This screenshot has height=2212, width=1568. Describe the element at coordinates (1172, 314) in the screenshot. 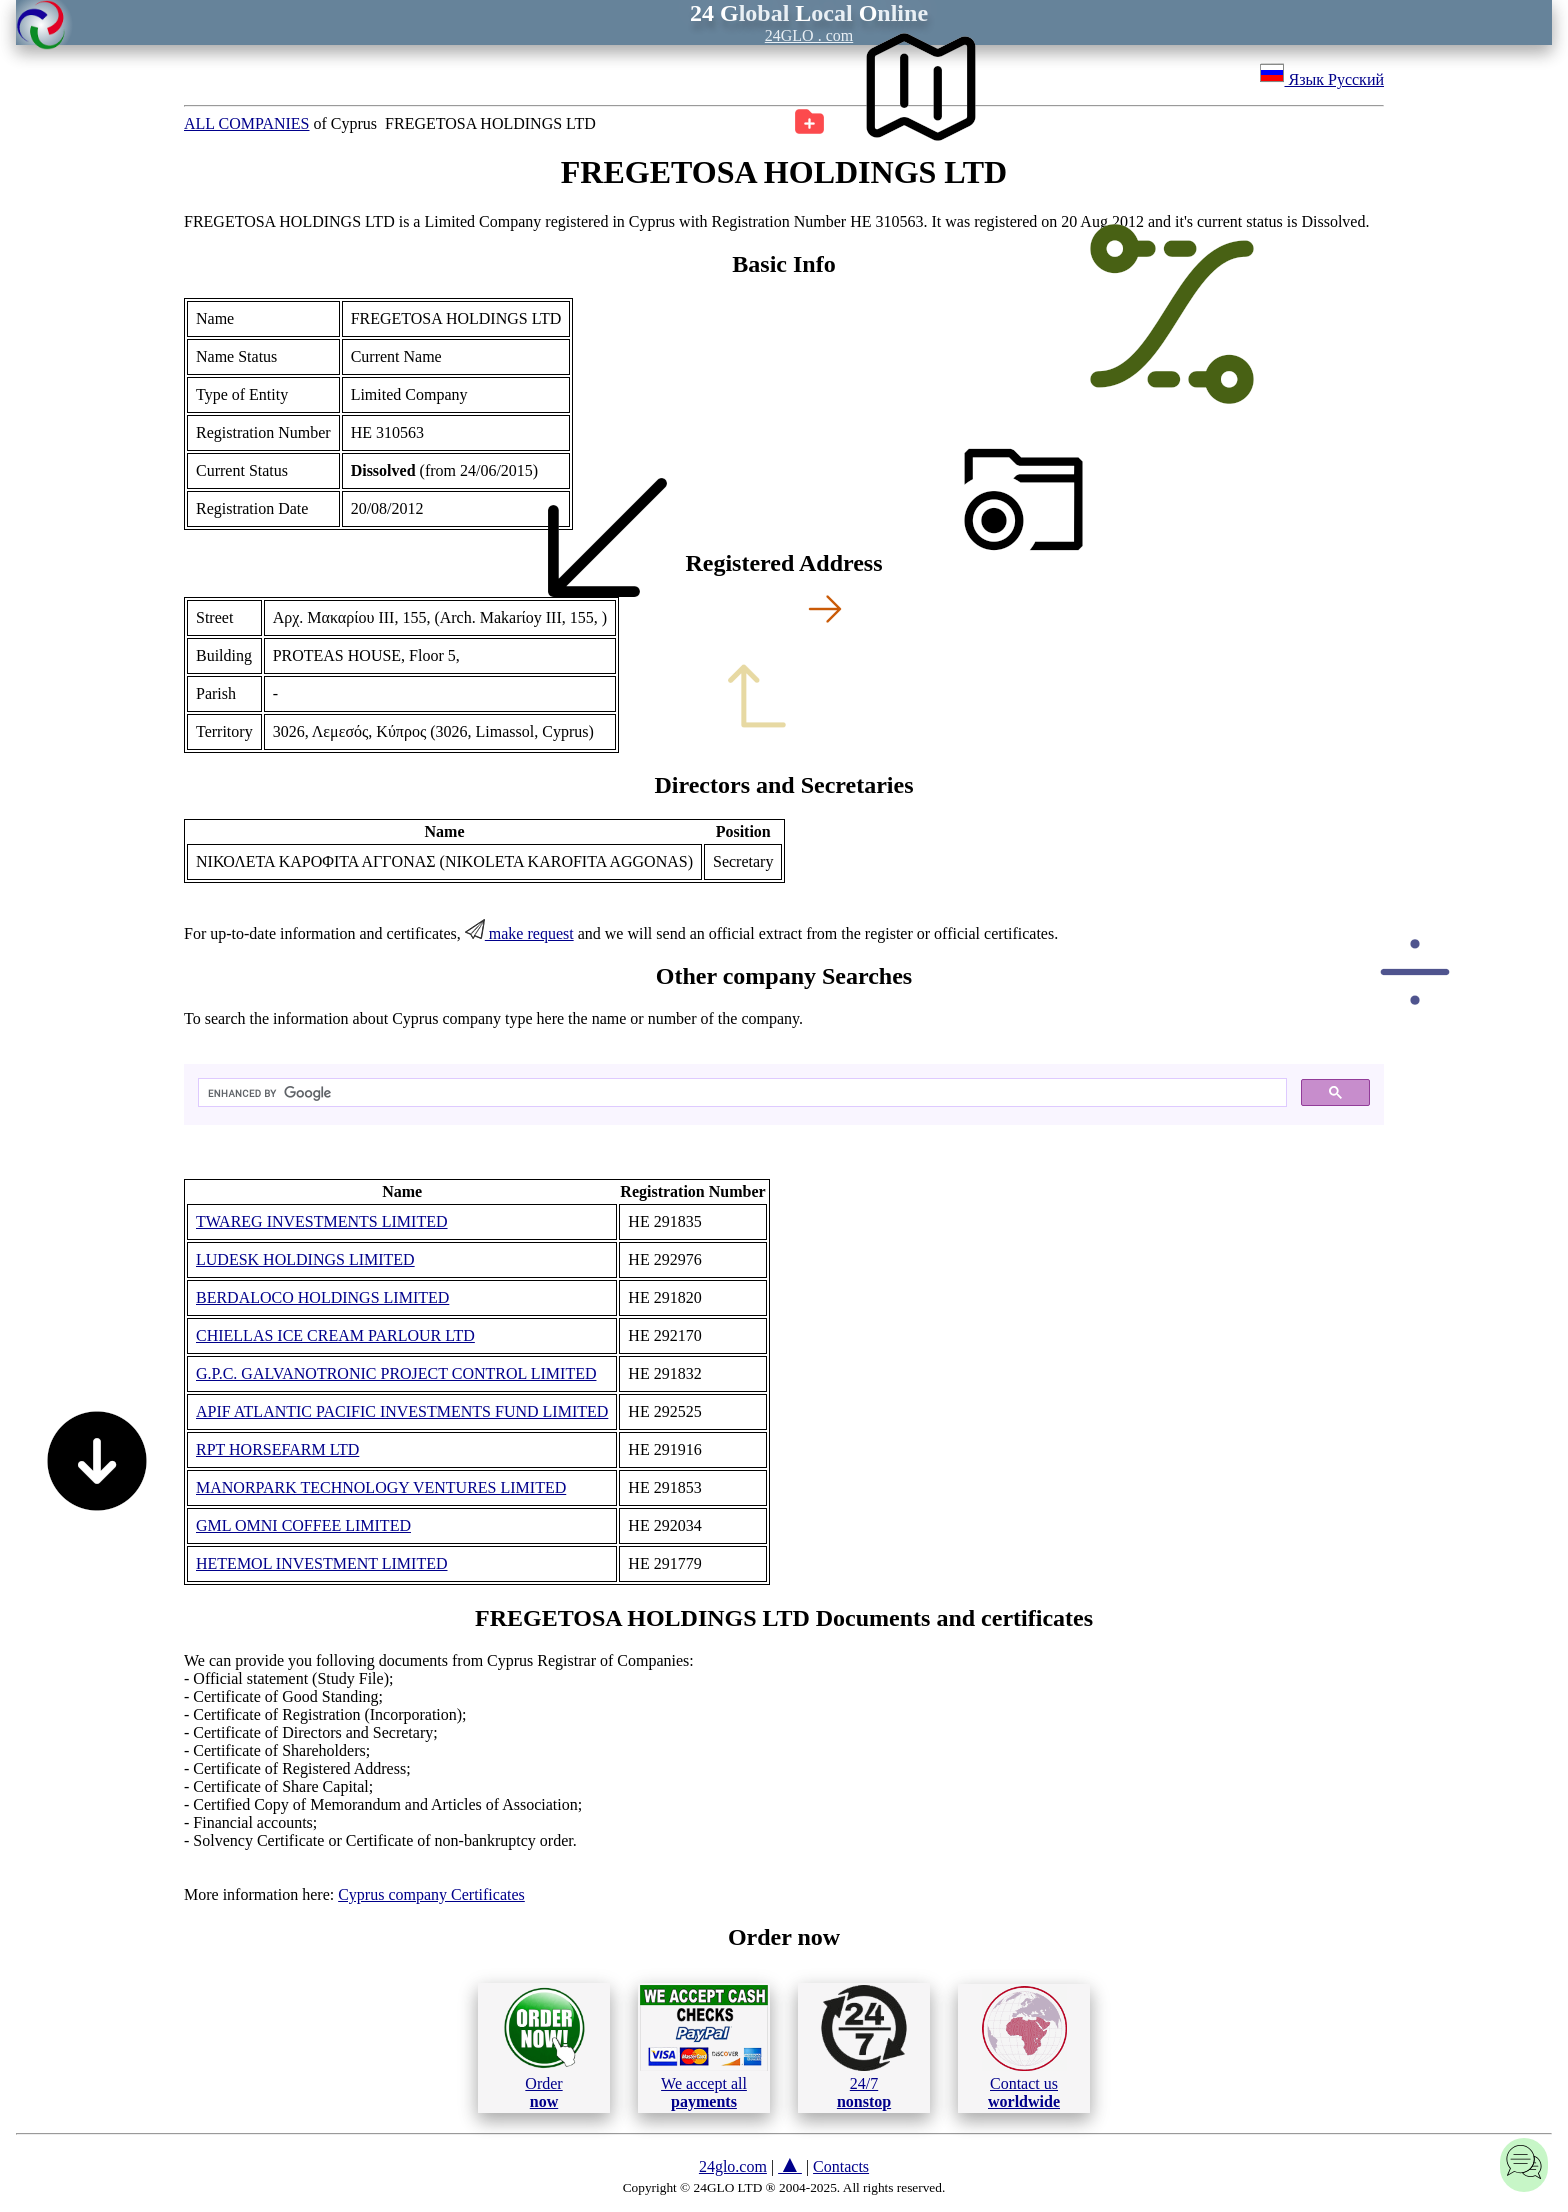

I see `adjust animation easing curve control points` at that location.